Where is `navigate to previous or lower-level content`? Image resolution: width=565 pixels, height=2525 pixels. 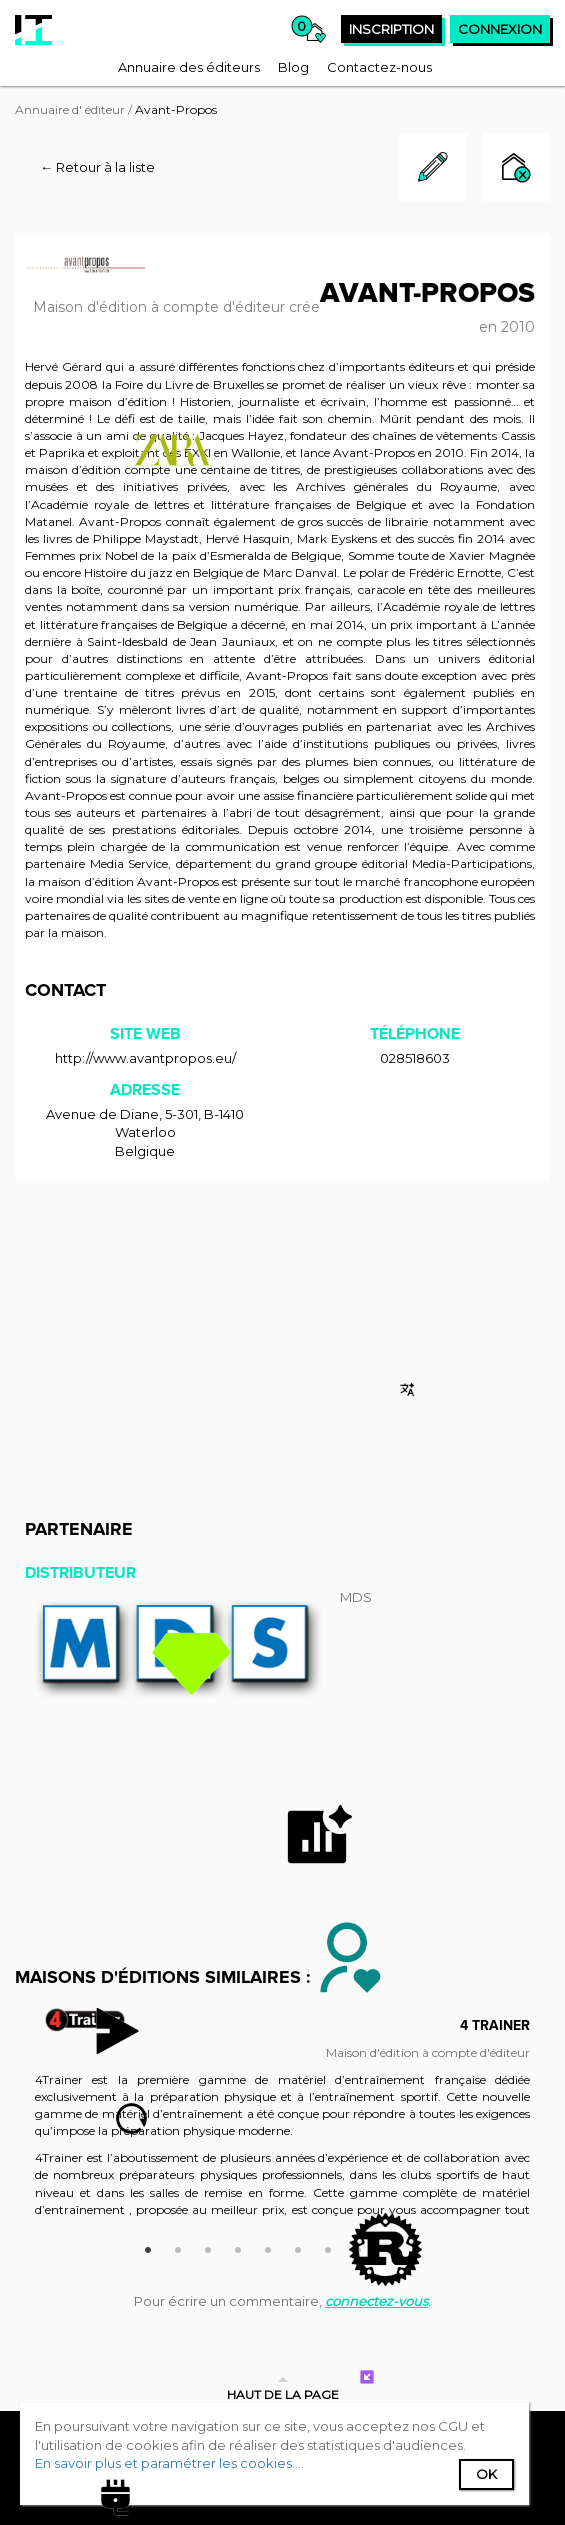 navigate to previous or lower-level content is located at coordinates (367, 2377).